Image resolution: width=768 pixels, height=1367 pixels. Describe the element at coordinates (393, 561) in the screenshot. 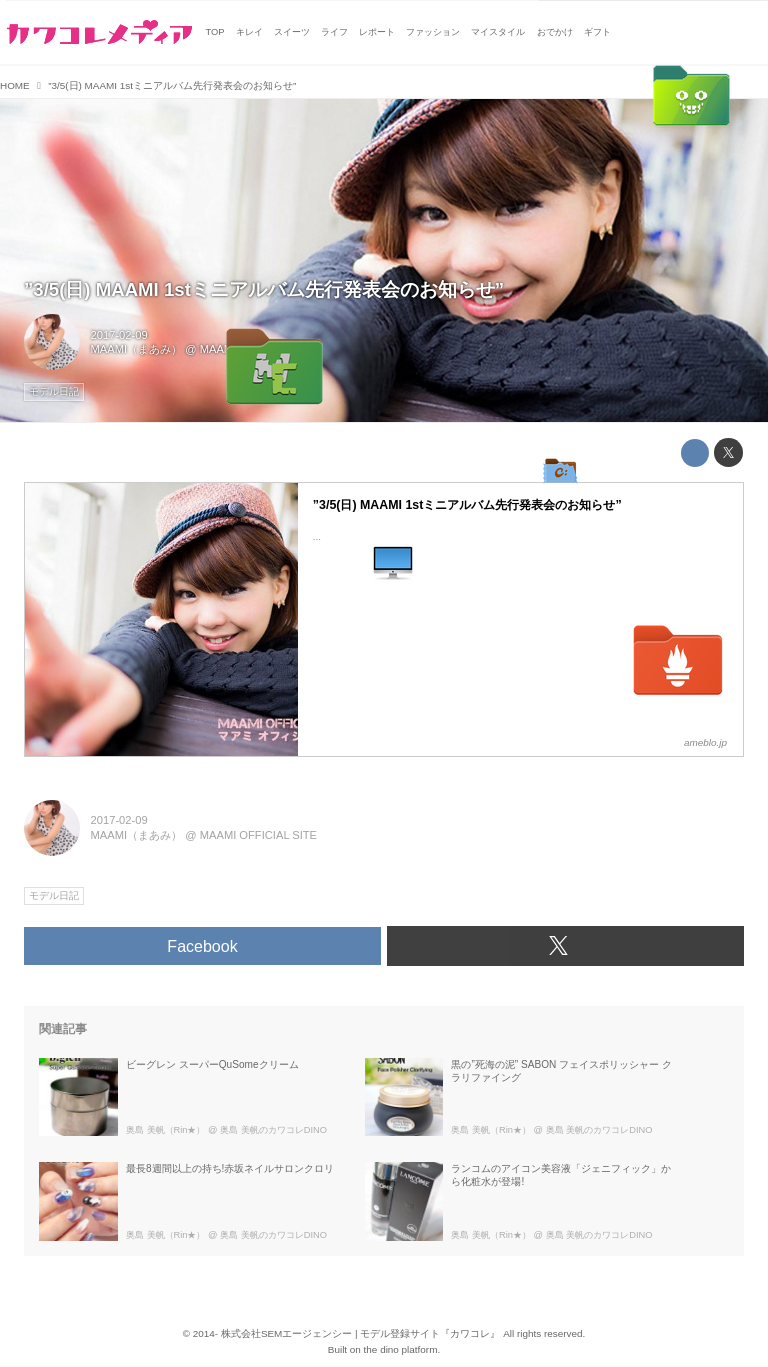

I see `represents this mac in system preferences or network settings` at that location.